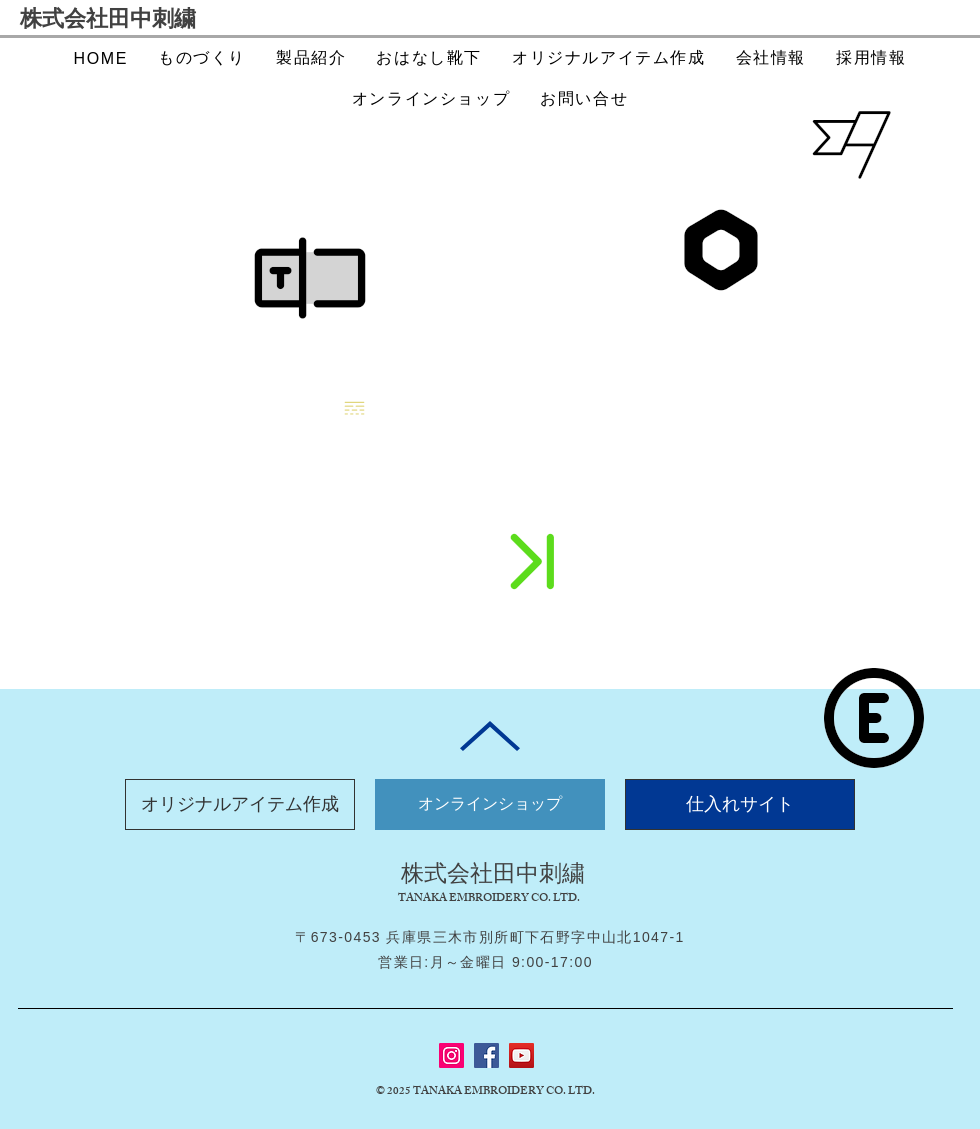  I want to click on indicates an "E" rating or classification, so click(874, 718).